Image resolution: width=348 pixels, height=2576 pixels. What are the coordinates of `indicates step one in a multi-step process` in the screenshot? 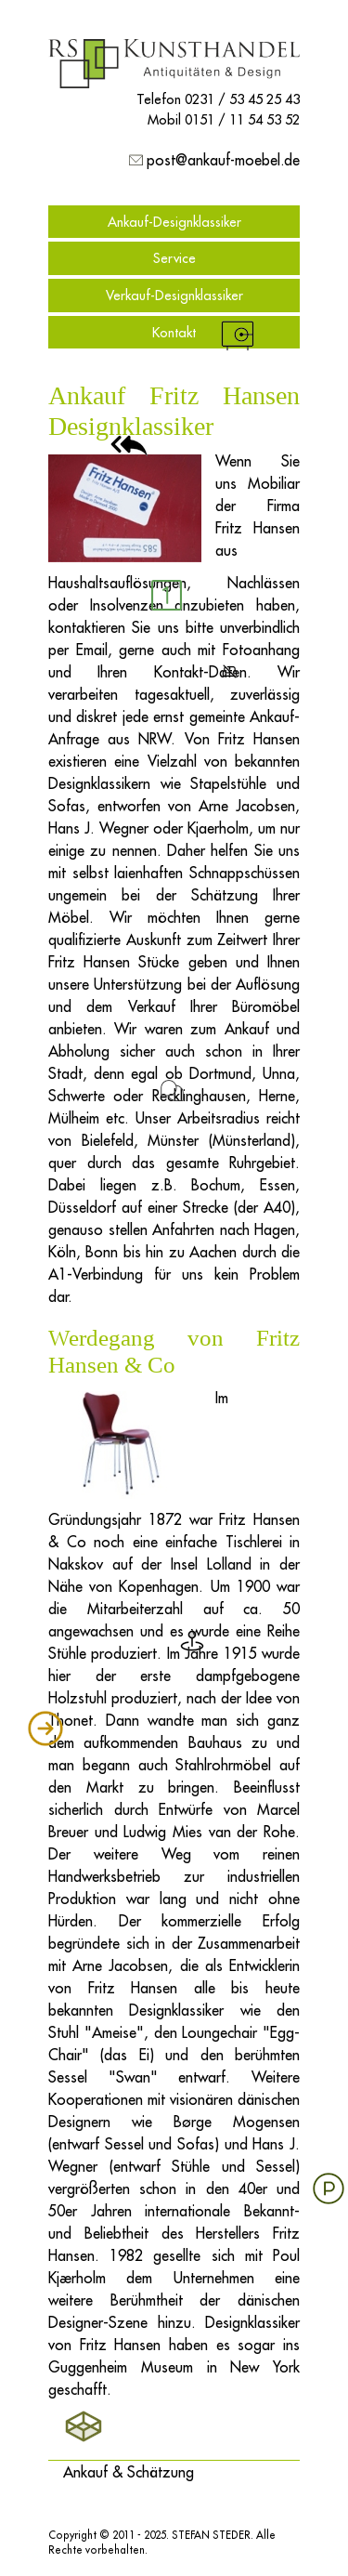 It's located at (166, 595).